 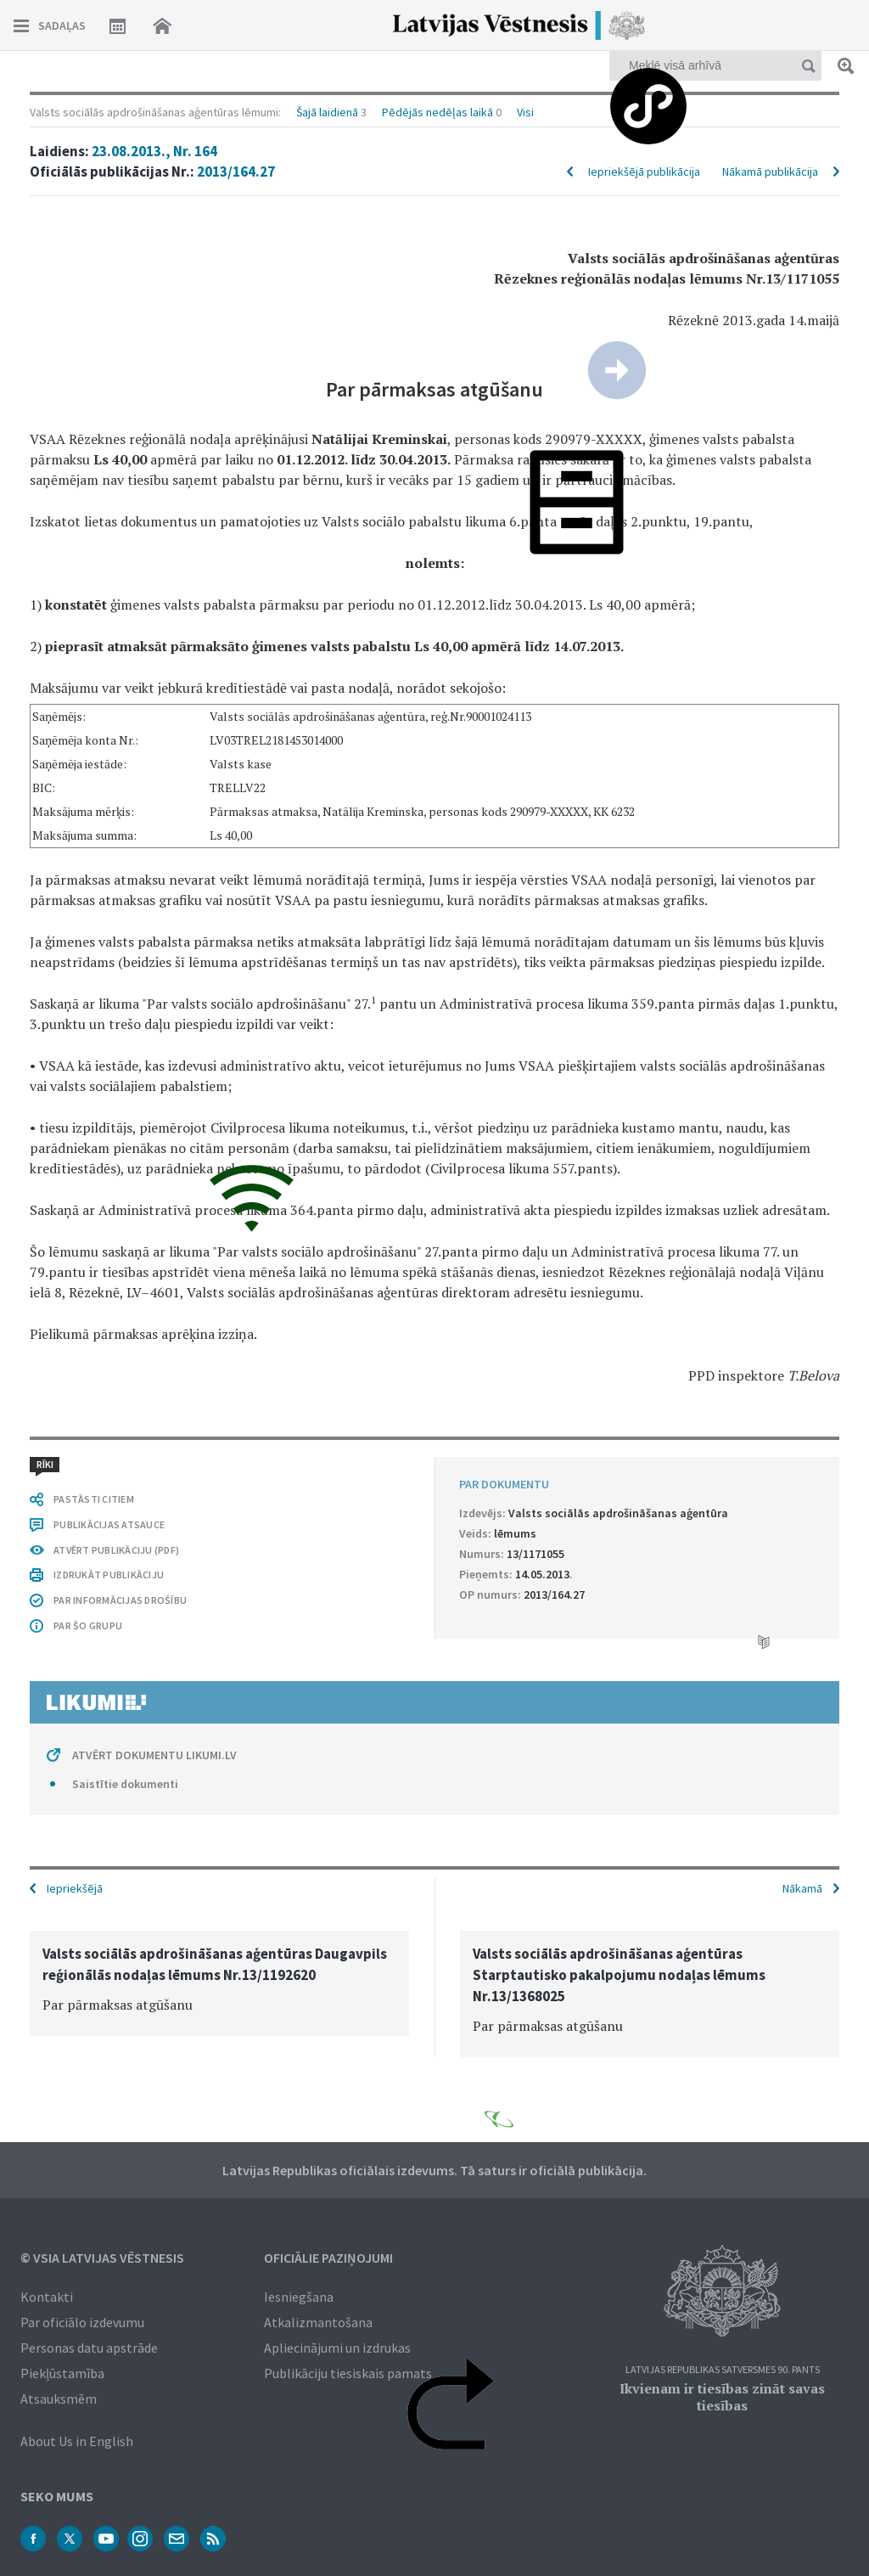 I want to click on saturn brand logo, so click(x=499, y=2119).